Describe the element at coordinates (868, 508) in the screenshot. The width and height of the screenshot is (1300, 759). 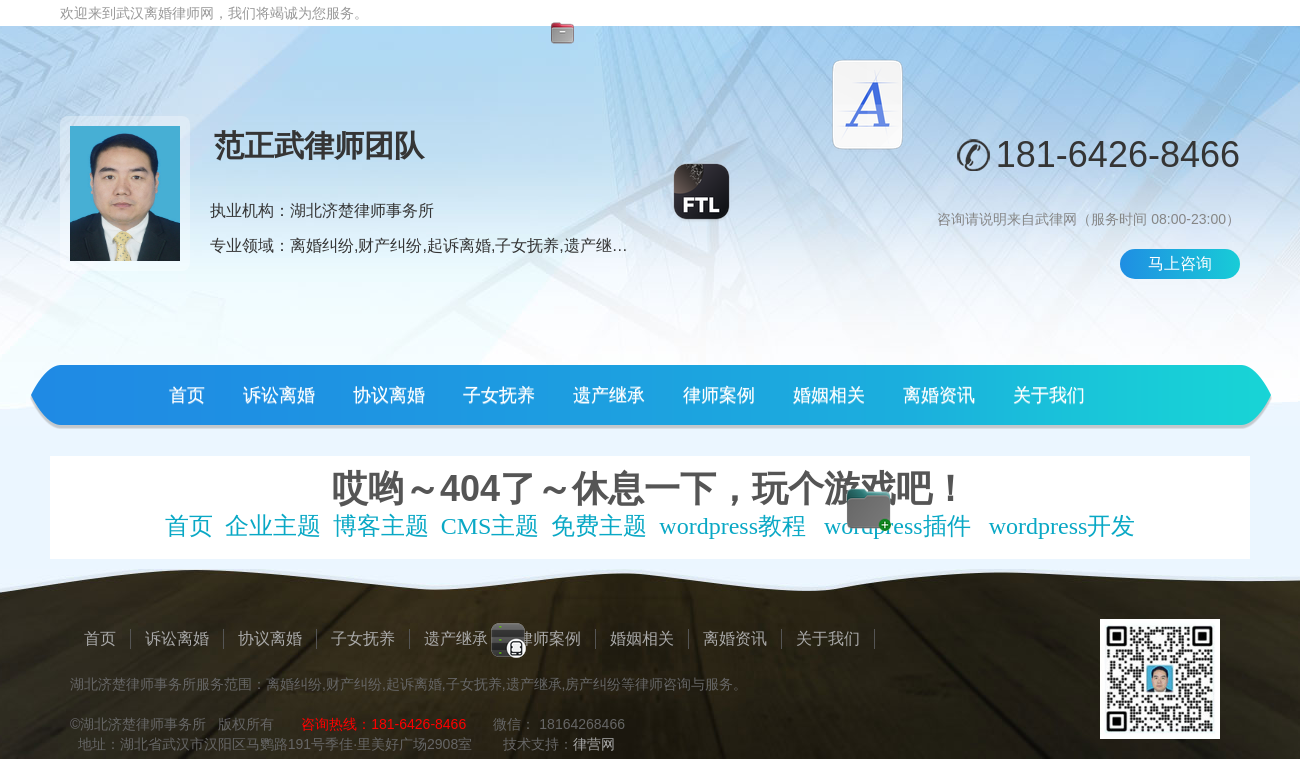
I see `create a new folder` at that location.